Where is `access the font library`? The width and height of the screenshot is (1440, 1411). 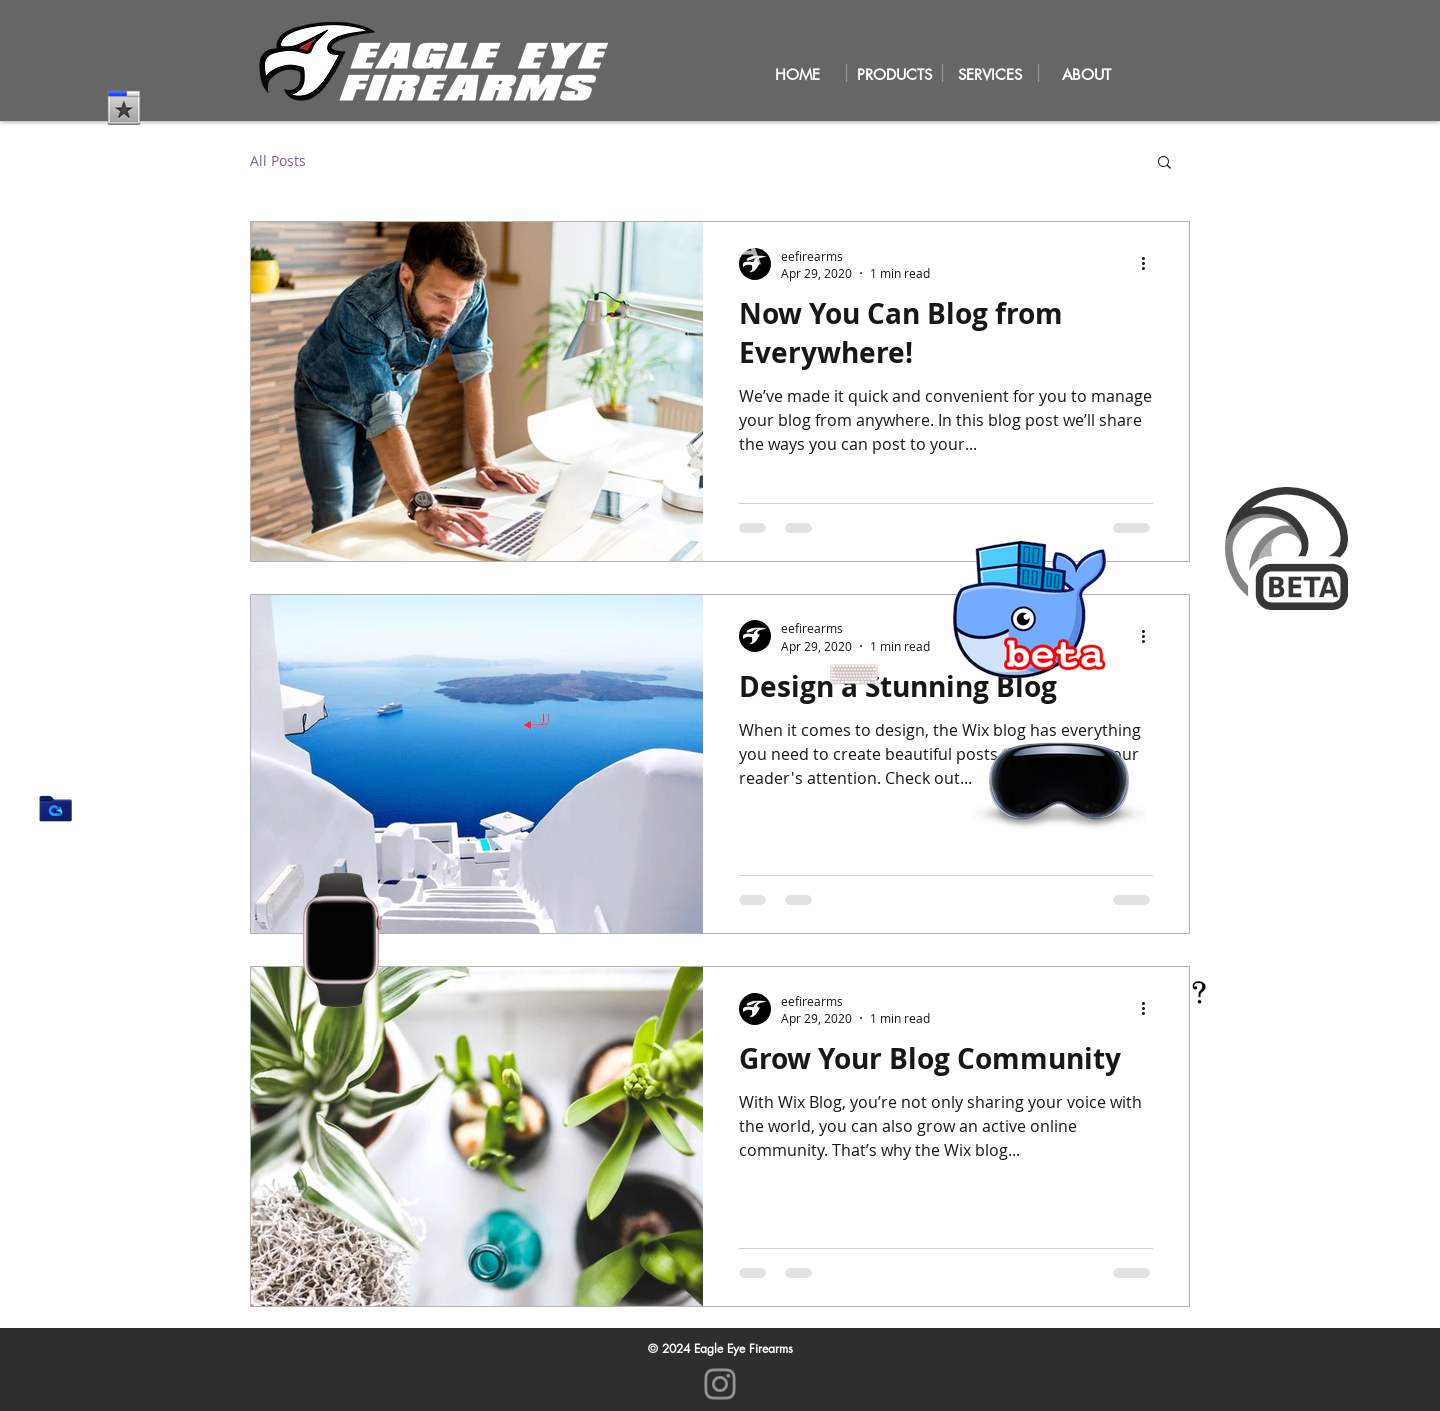 access the font library is located at coordinates (746, 247).